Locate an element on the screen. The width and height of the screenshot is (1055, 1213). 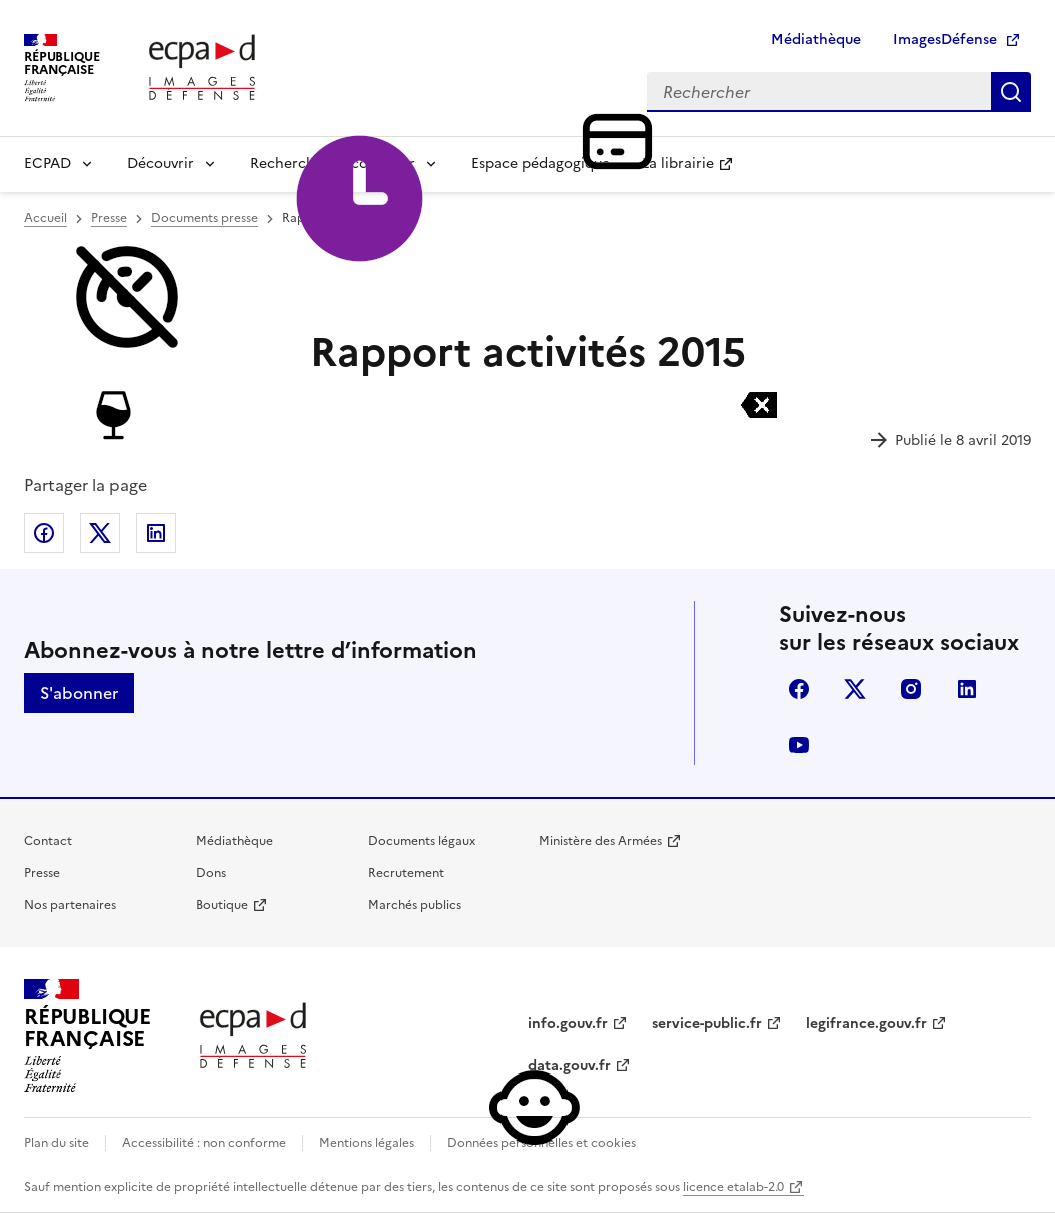
access child-friendly or parental control settings is located at coordinates (534, 1107).